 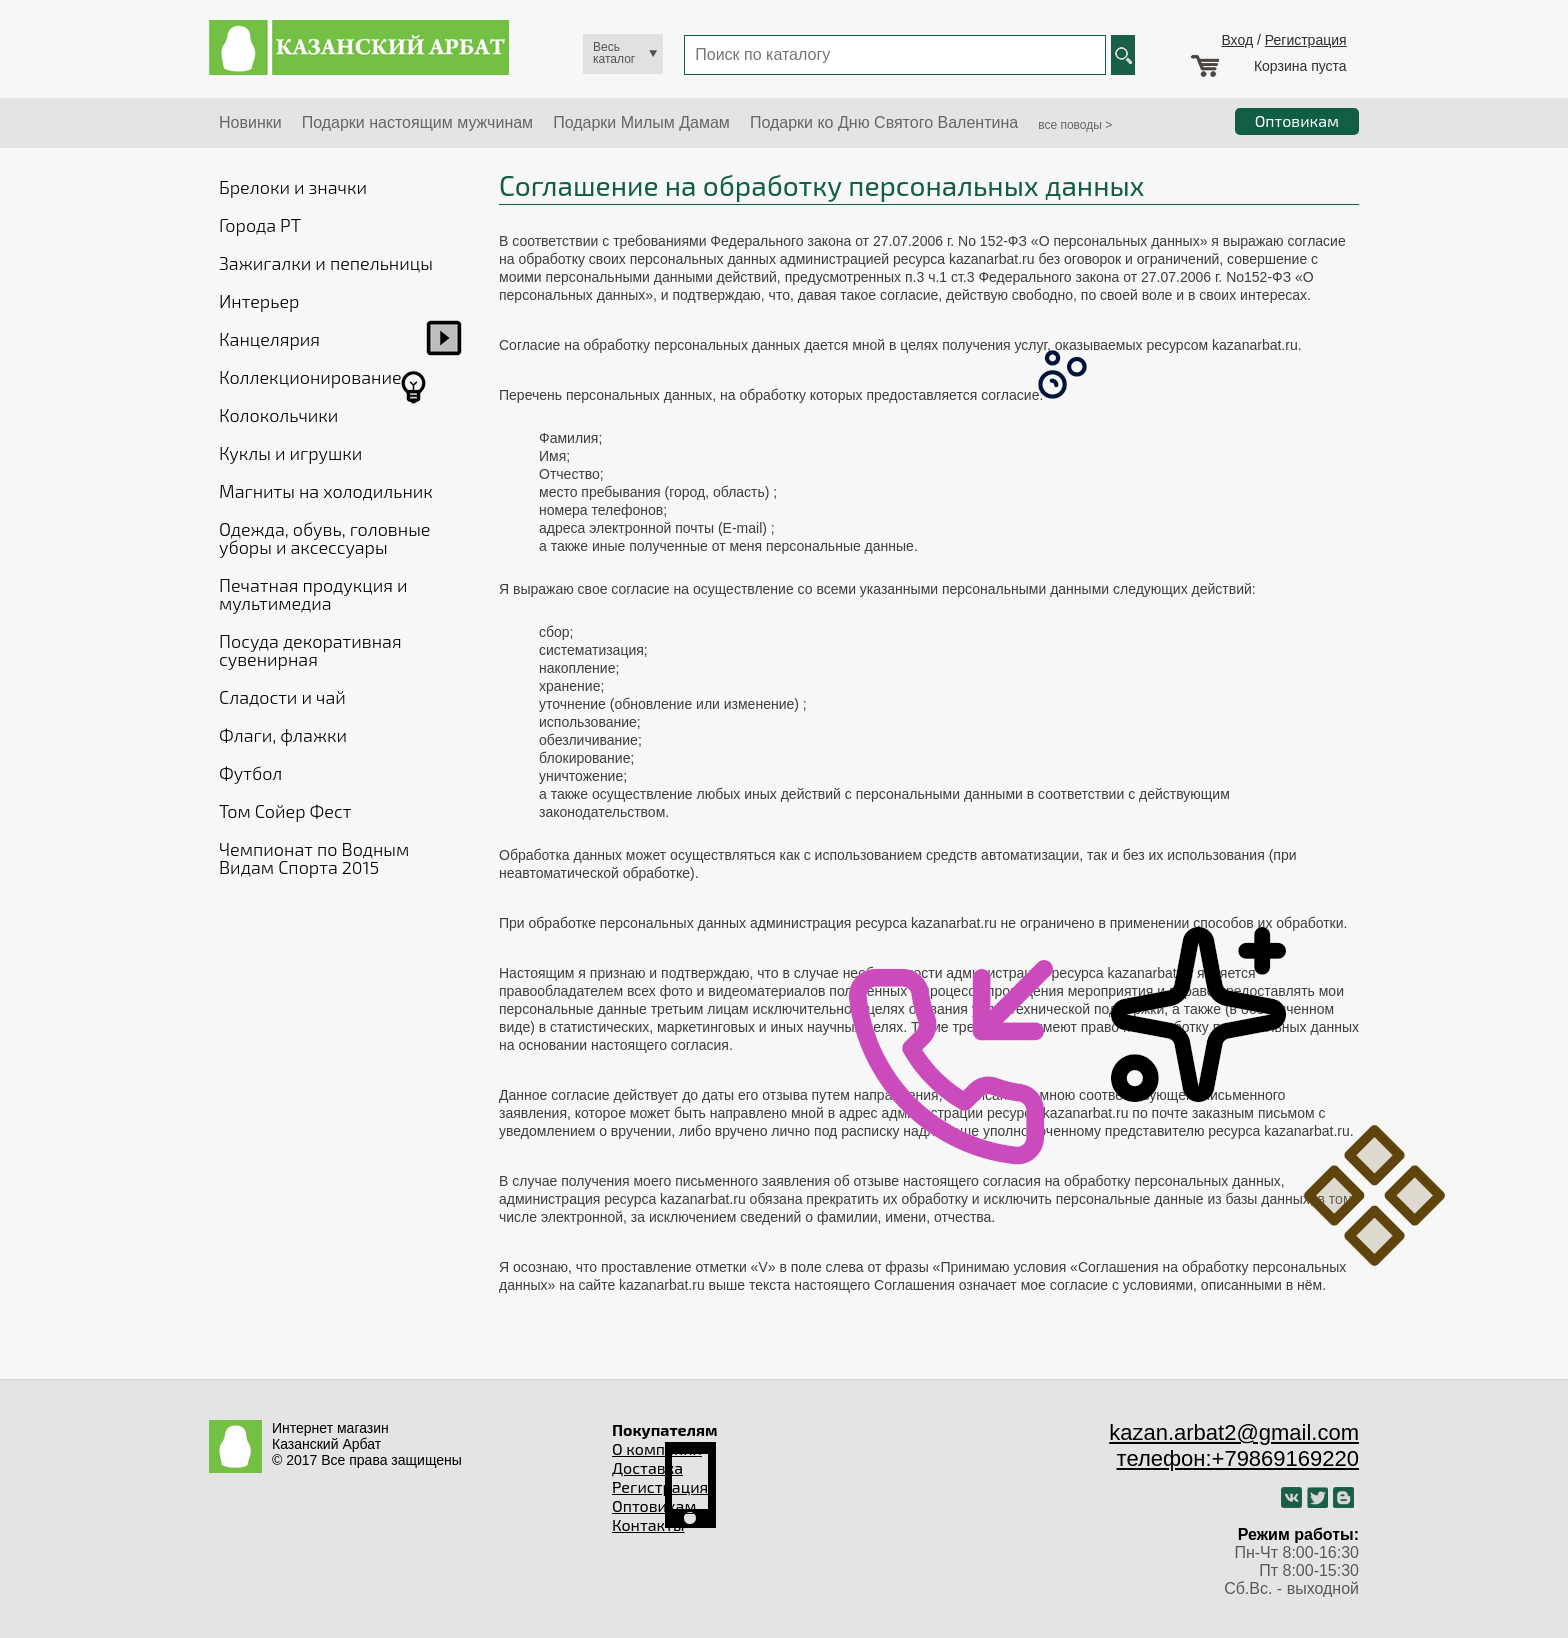 What do you see at coordinates (444, 338) in the screenshot?
I see `start a slideshow presentation` at bounding box center [444, 338].